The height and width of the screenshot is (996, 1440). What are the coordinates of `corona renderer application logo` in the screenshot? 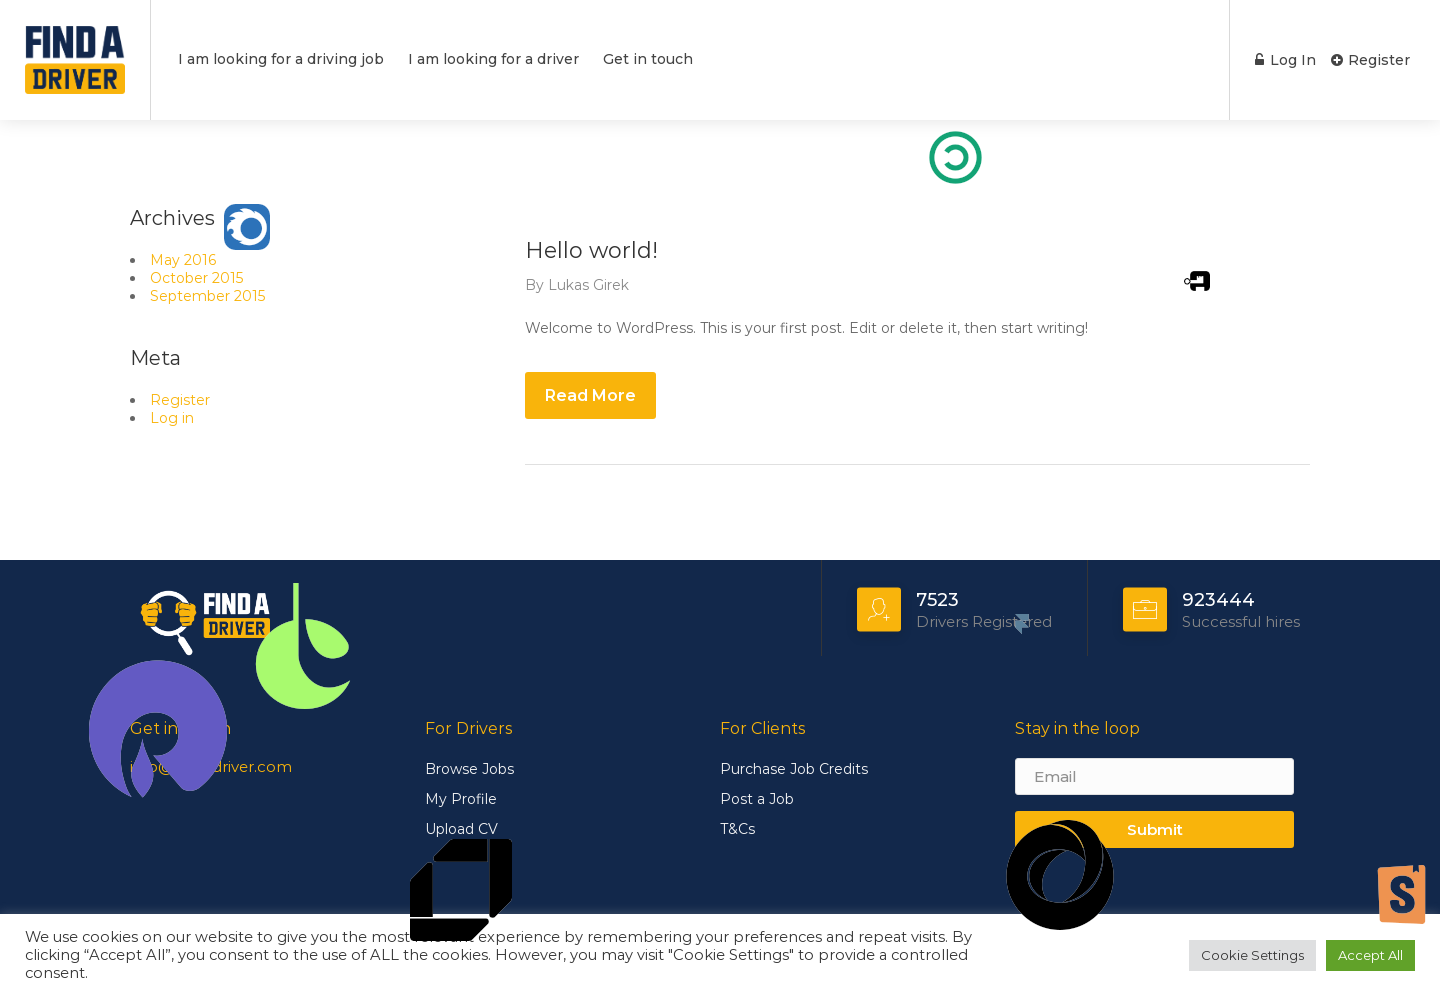 It's located at (247, 227).